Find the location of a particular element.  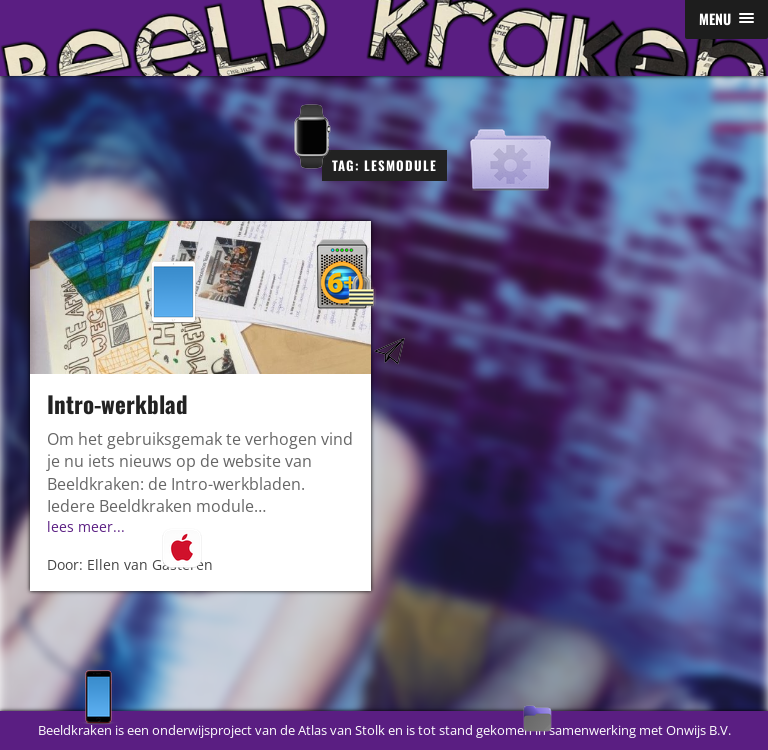

drop files here to move them into this folder is located at coordinates (537, 718).